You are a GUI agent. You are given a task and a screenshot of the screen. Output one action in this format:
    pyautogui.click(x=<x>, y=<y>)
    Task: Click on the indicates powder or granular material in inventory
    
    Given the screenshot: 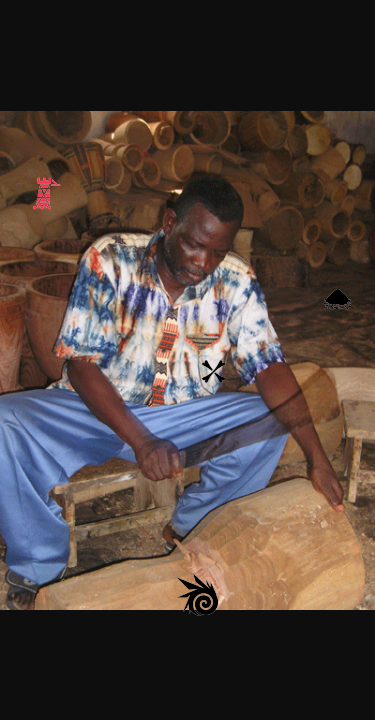 What is the action you would take?
    pyautogui.click(x=337, y=299)
    